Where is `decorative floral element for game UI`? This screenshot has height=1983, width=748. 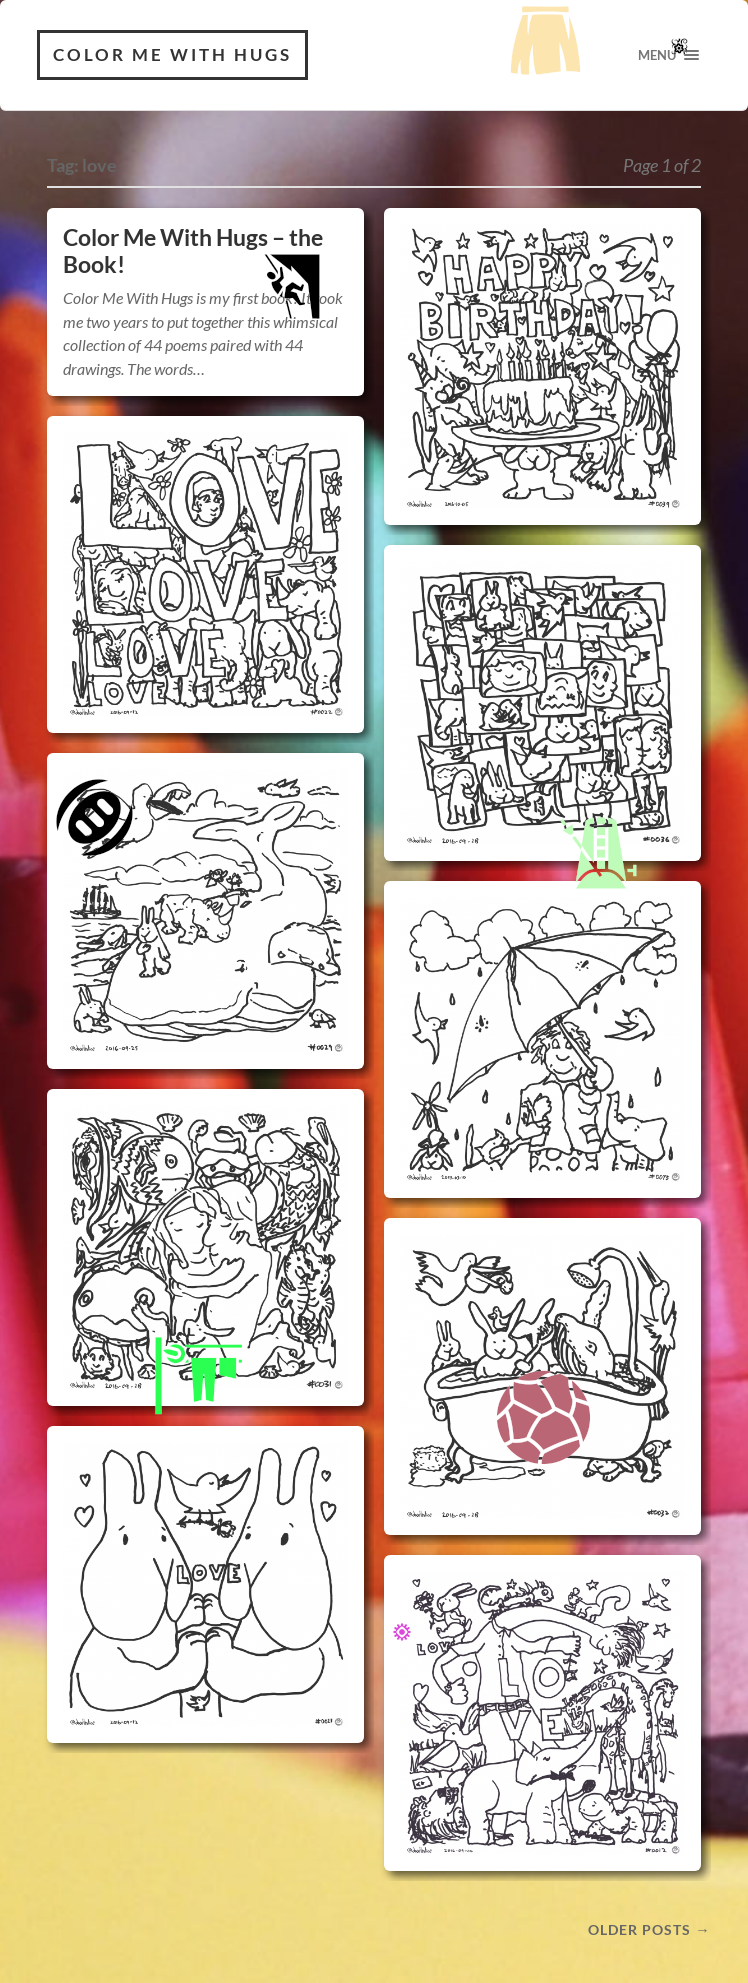 decorative floral element for game UI is located at coordinates (679, 46).